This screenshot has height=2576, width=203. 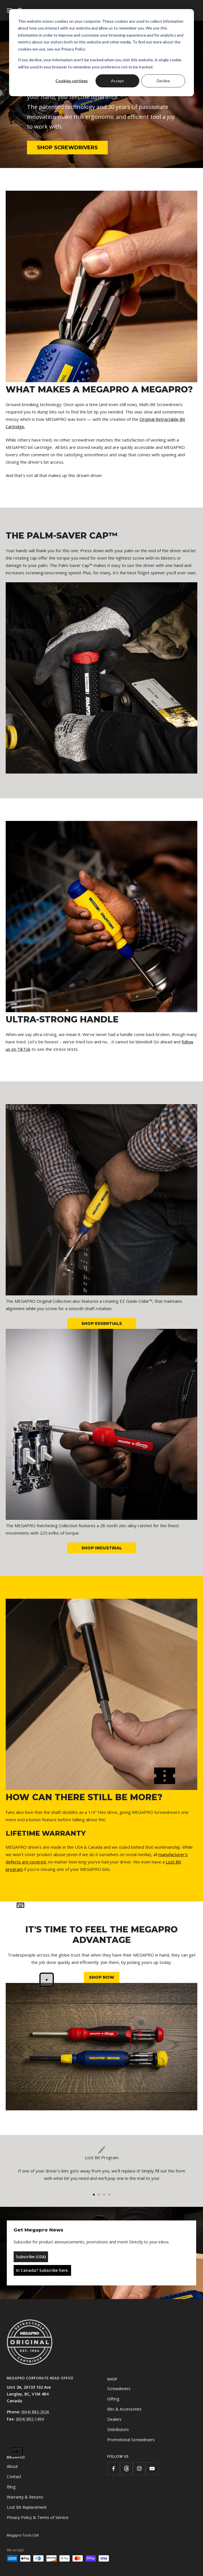 What do you see at coordinates (165, 1776) in the screenshot?
I see `view your tickets or passes` at bounding box center [165, 1776].